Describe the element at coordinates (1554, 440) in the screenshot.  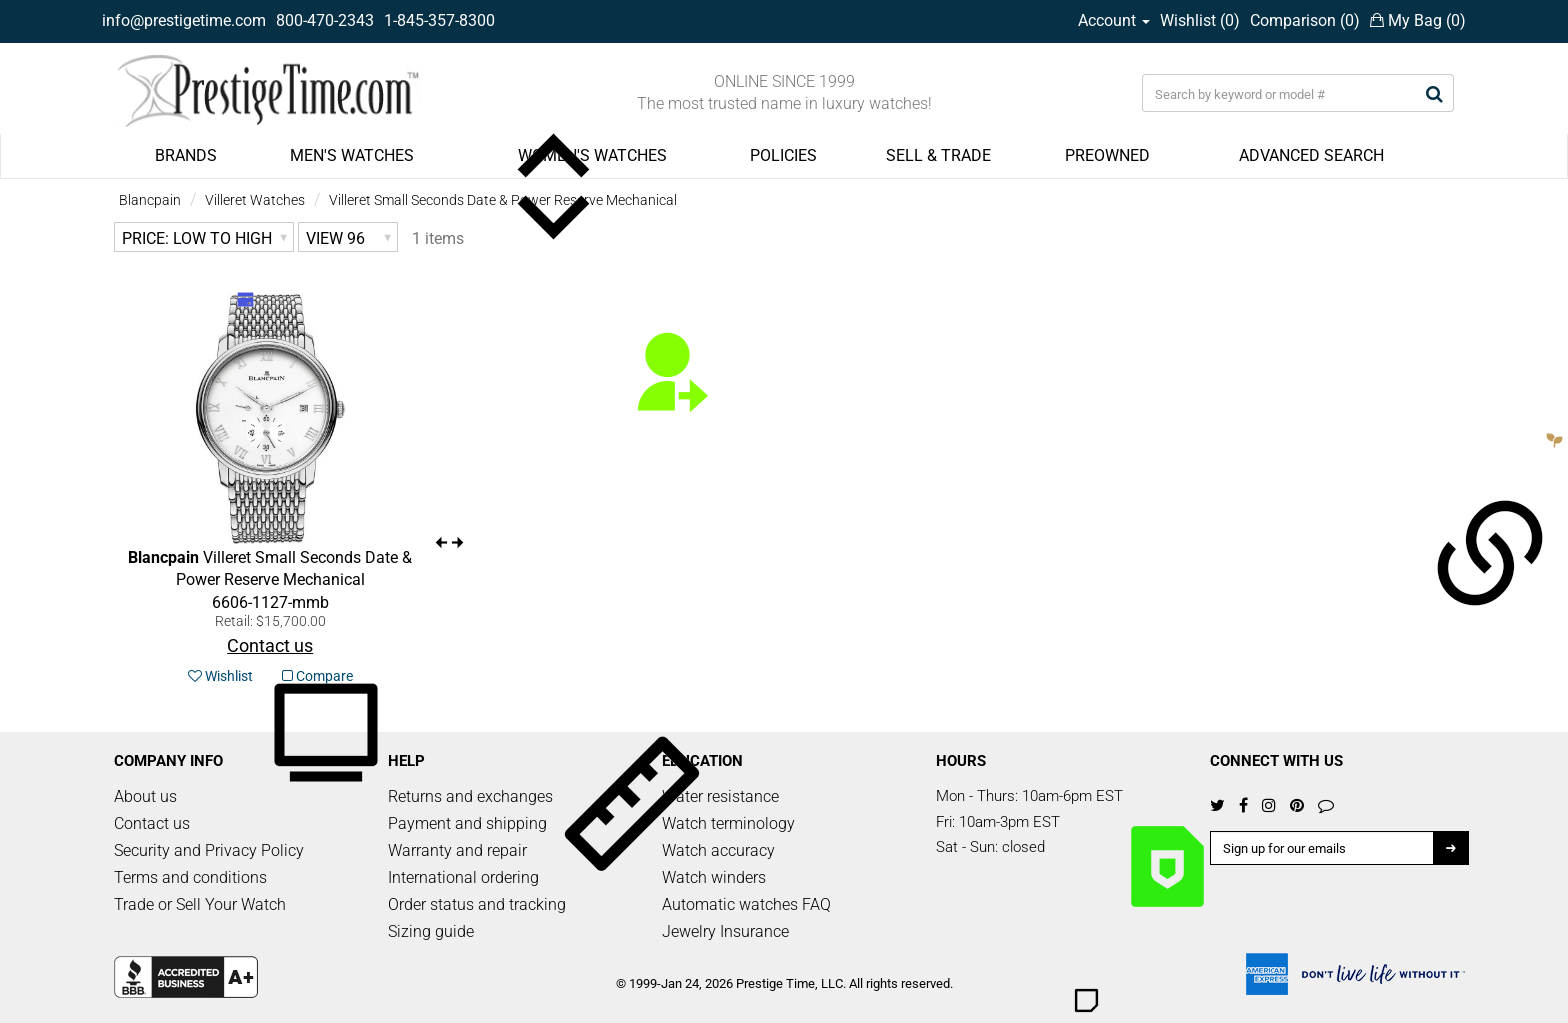
I see `indicates eco-friendly or sustainable option` at that location.